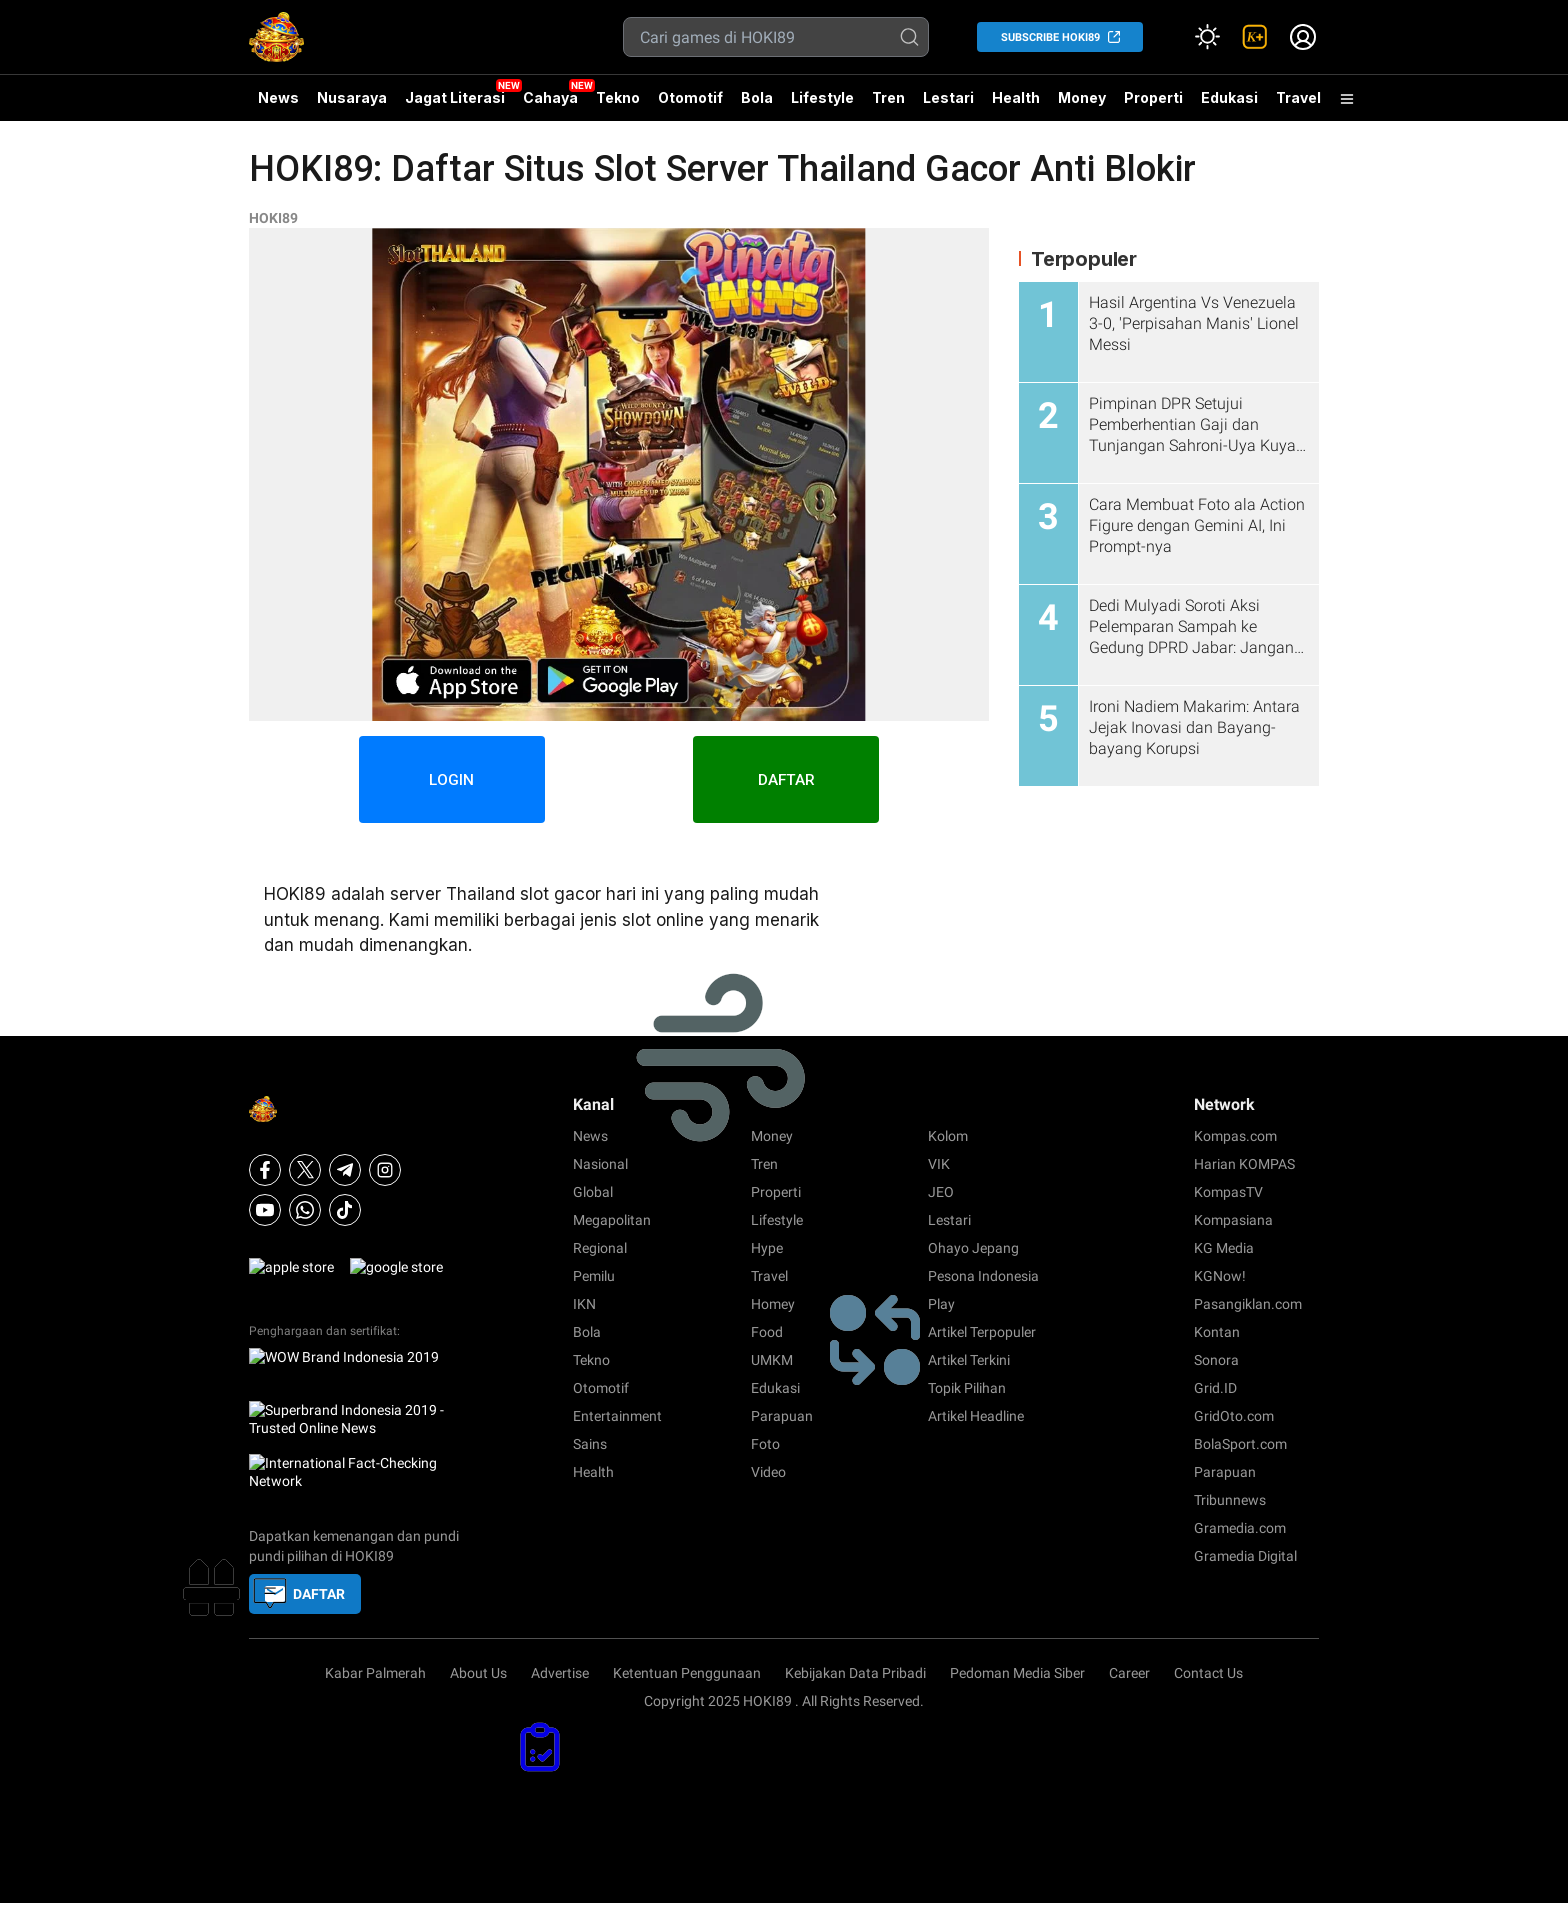 This screenshot has width=1568, height=1913. Describe the element at coordinates (875, 1340) in the screenshot. I see `transform or convert between formats` at that location.